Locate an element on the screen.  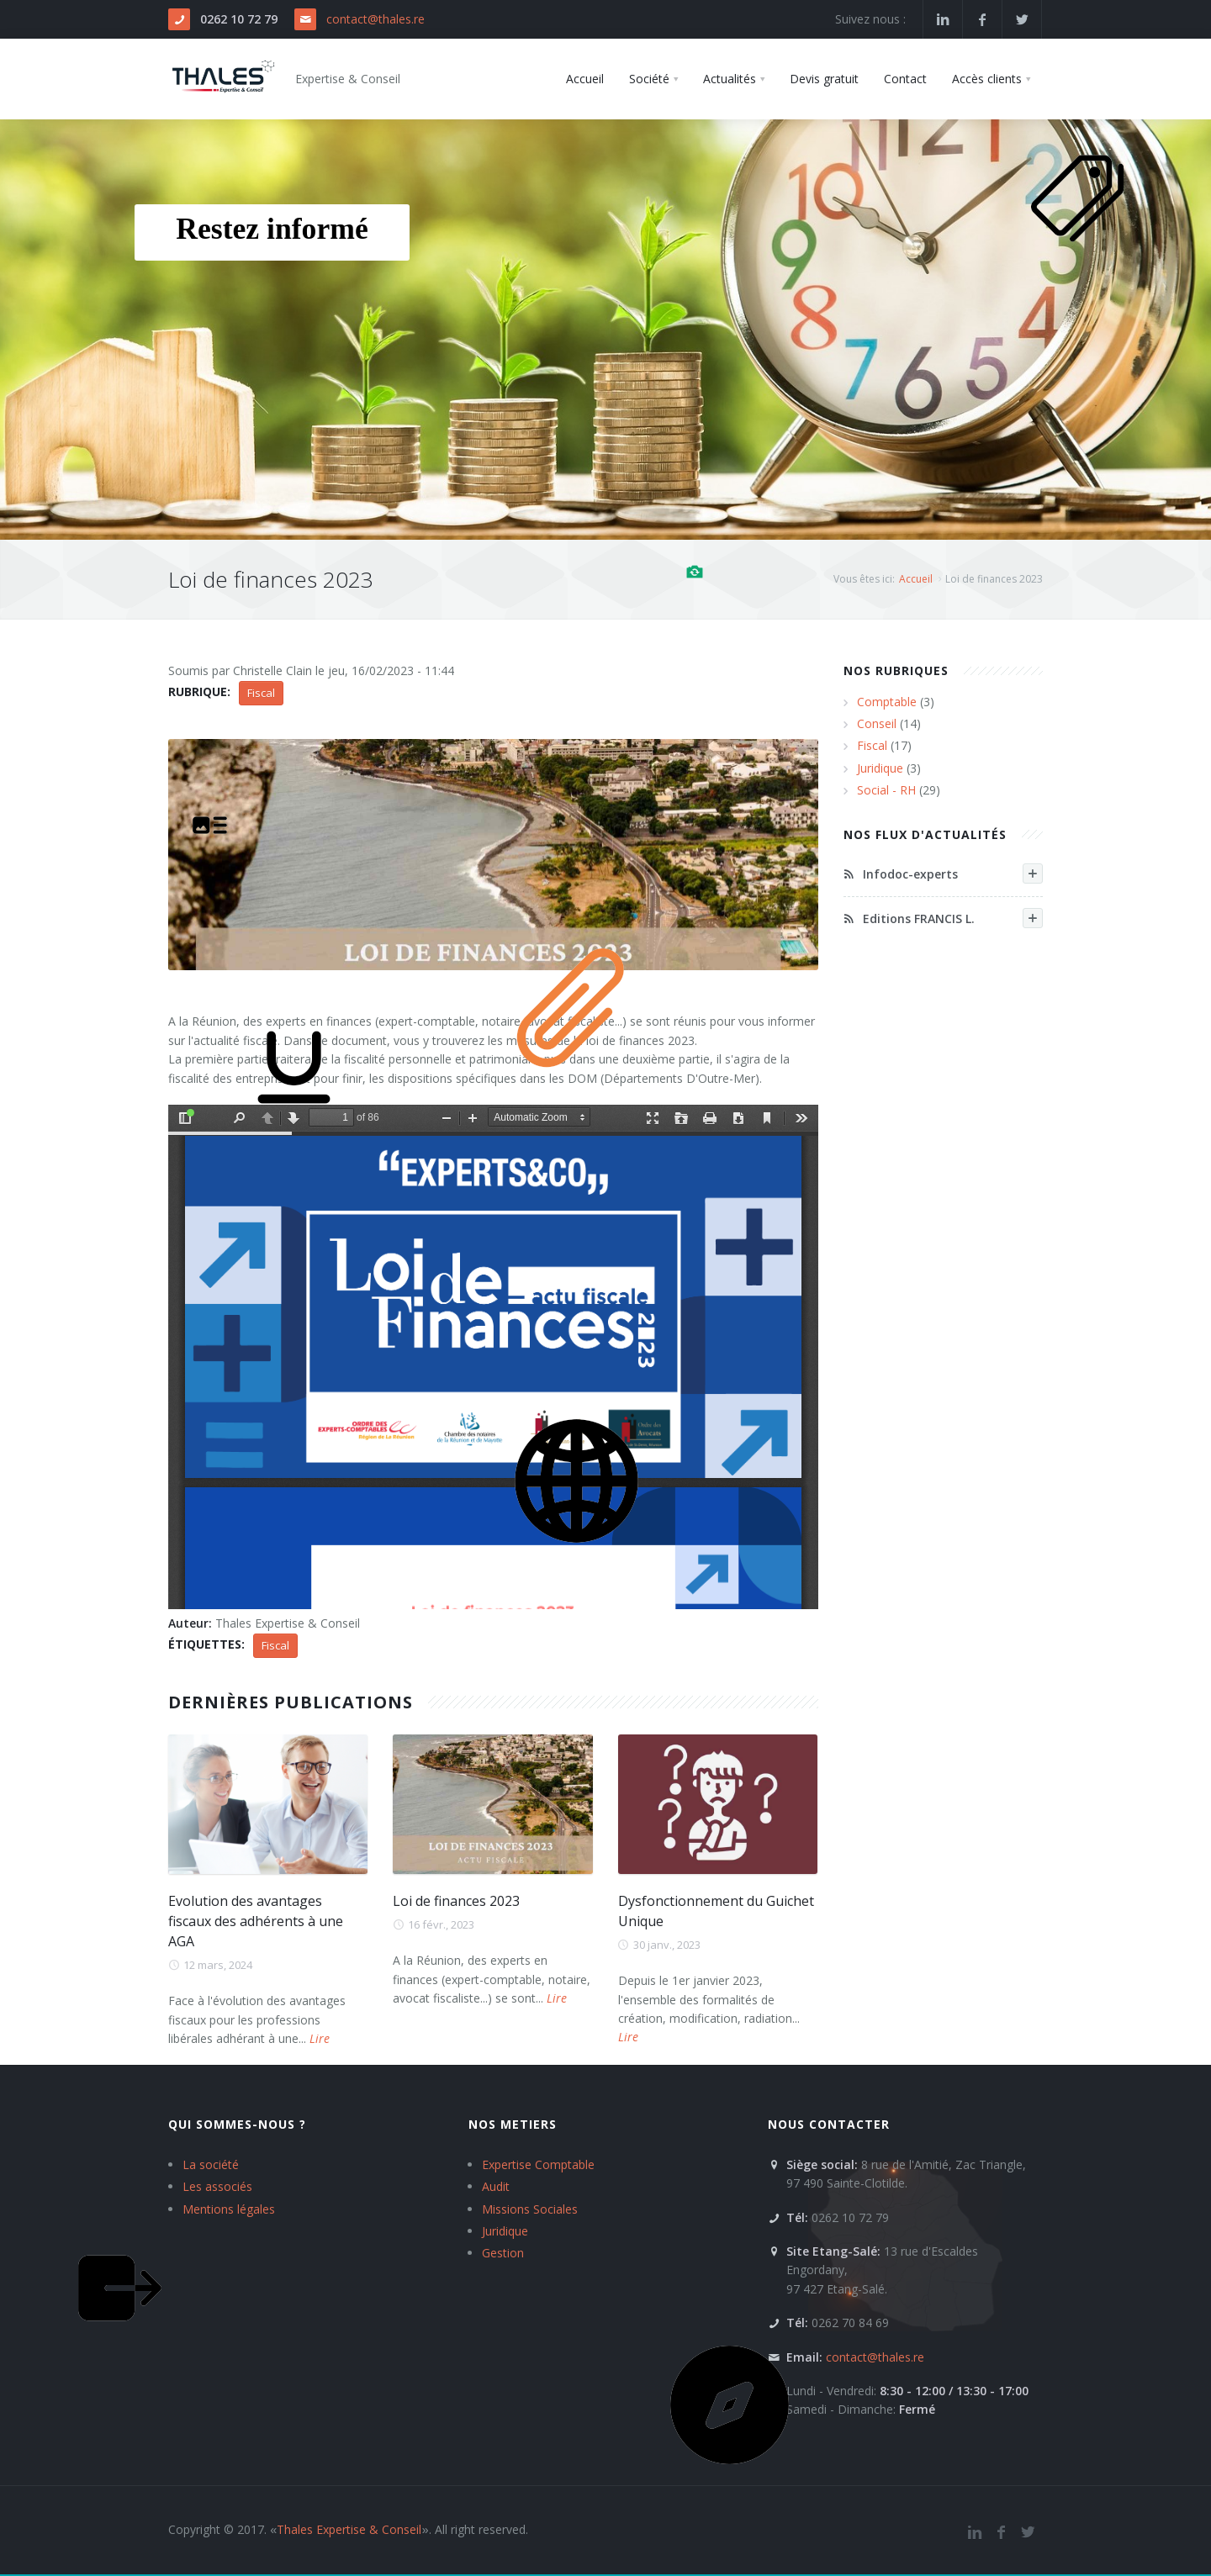
attach a file to your message is located at coordinates (572, 1007).